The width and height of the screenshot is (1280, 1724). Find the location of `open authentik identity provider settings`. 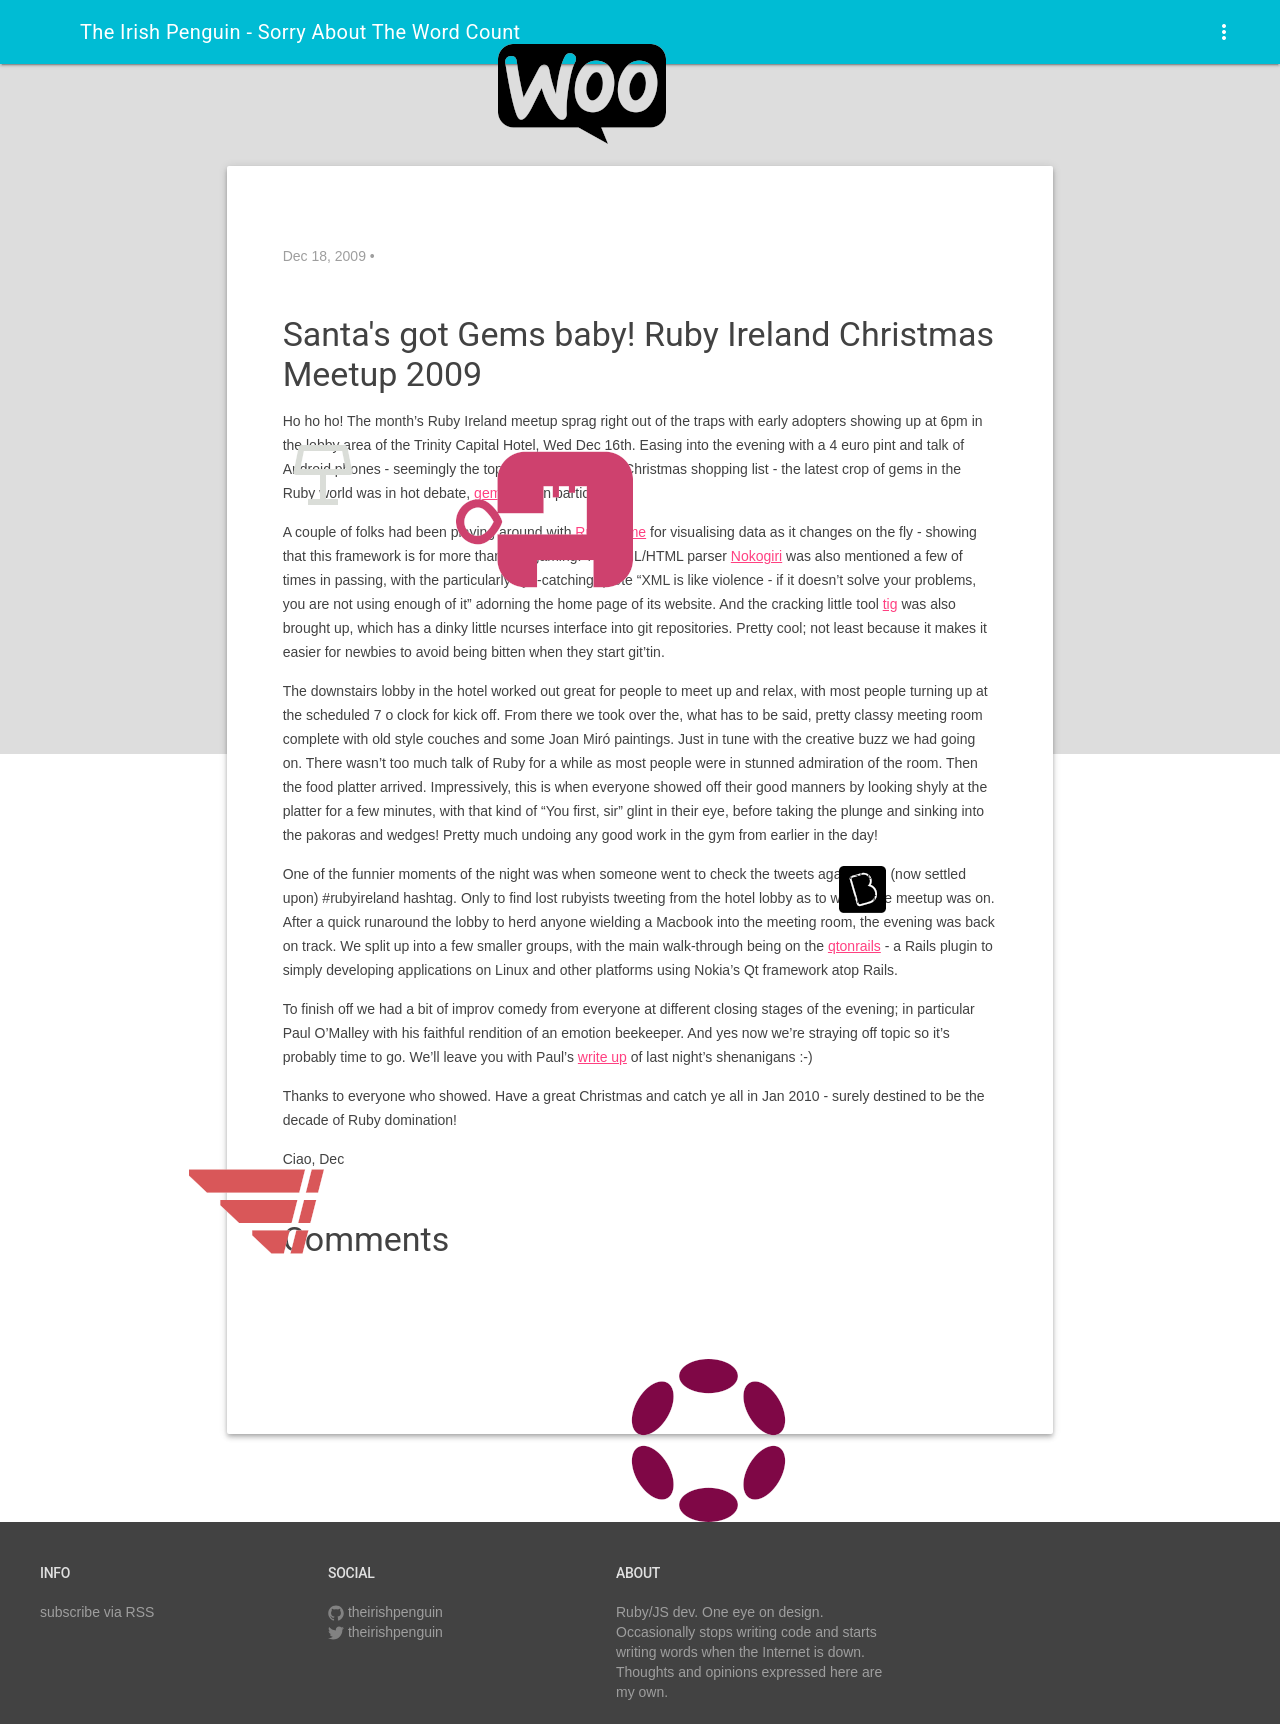

open authentik identity provider settings is located at coordinates (544, 519).